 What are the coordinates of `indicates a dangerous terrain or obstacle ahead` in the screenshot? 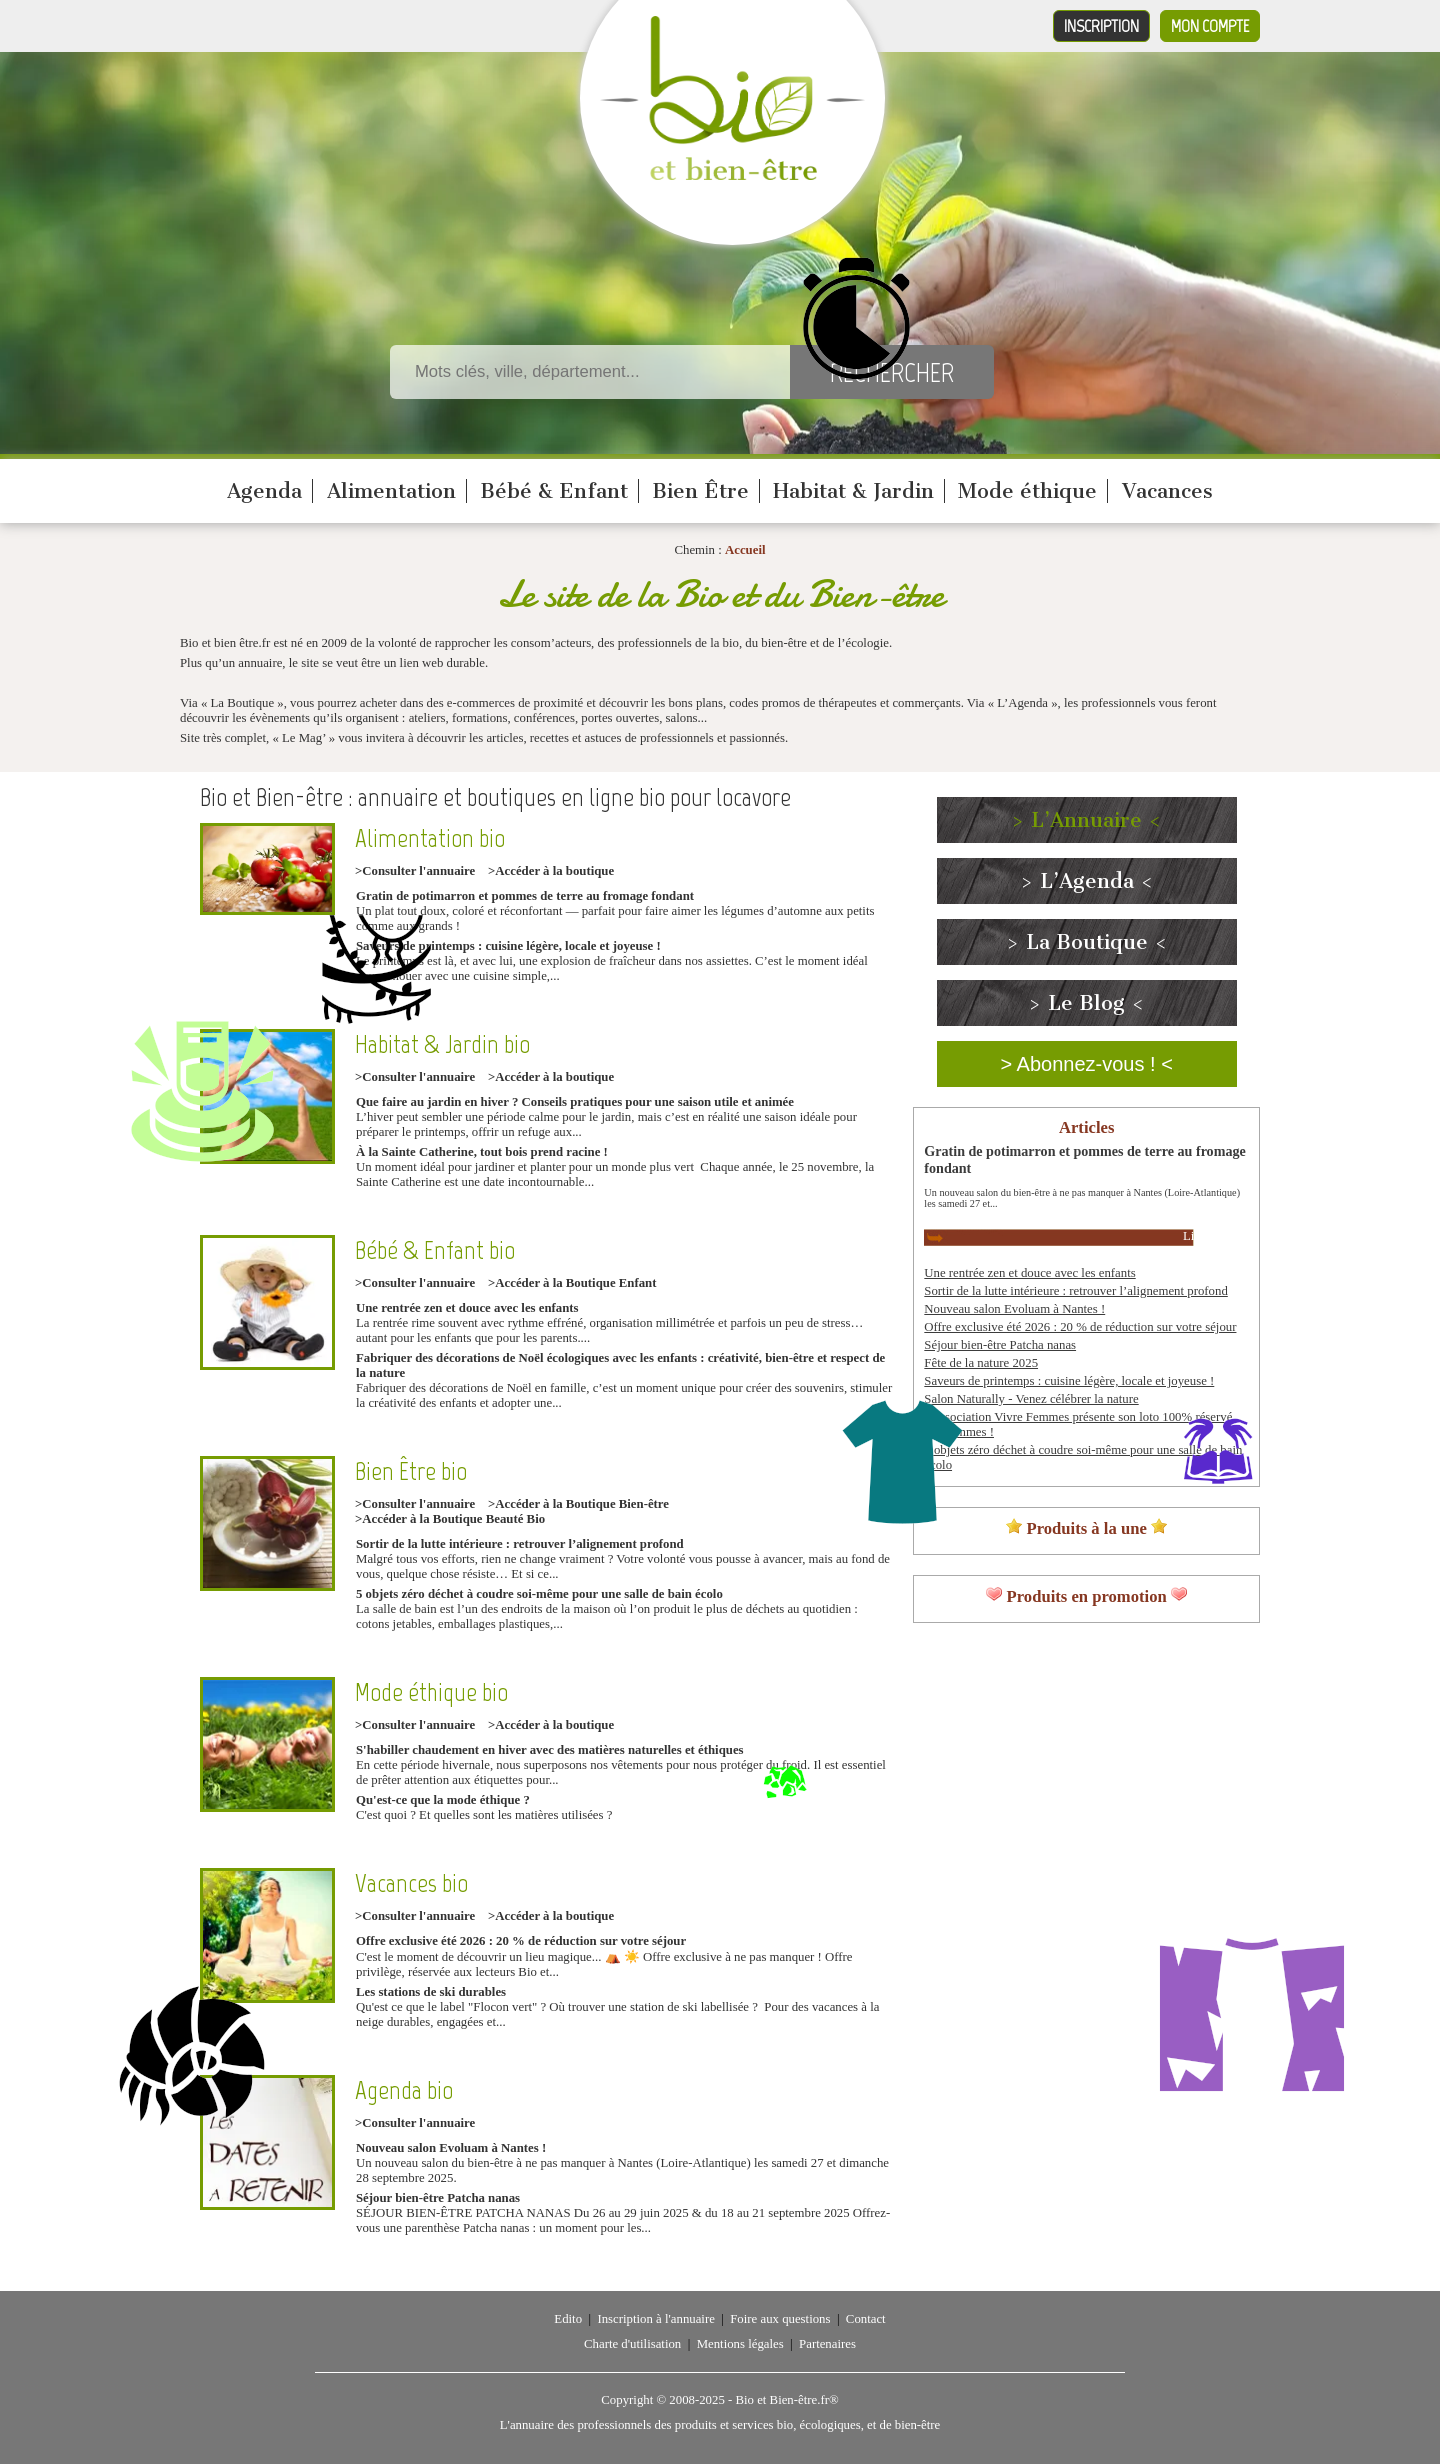 It's located at (1252, 1999).